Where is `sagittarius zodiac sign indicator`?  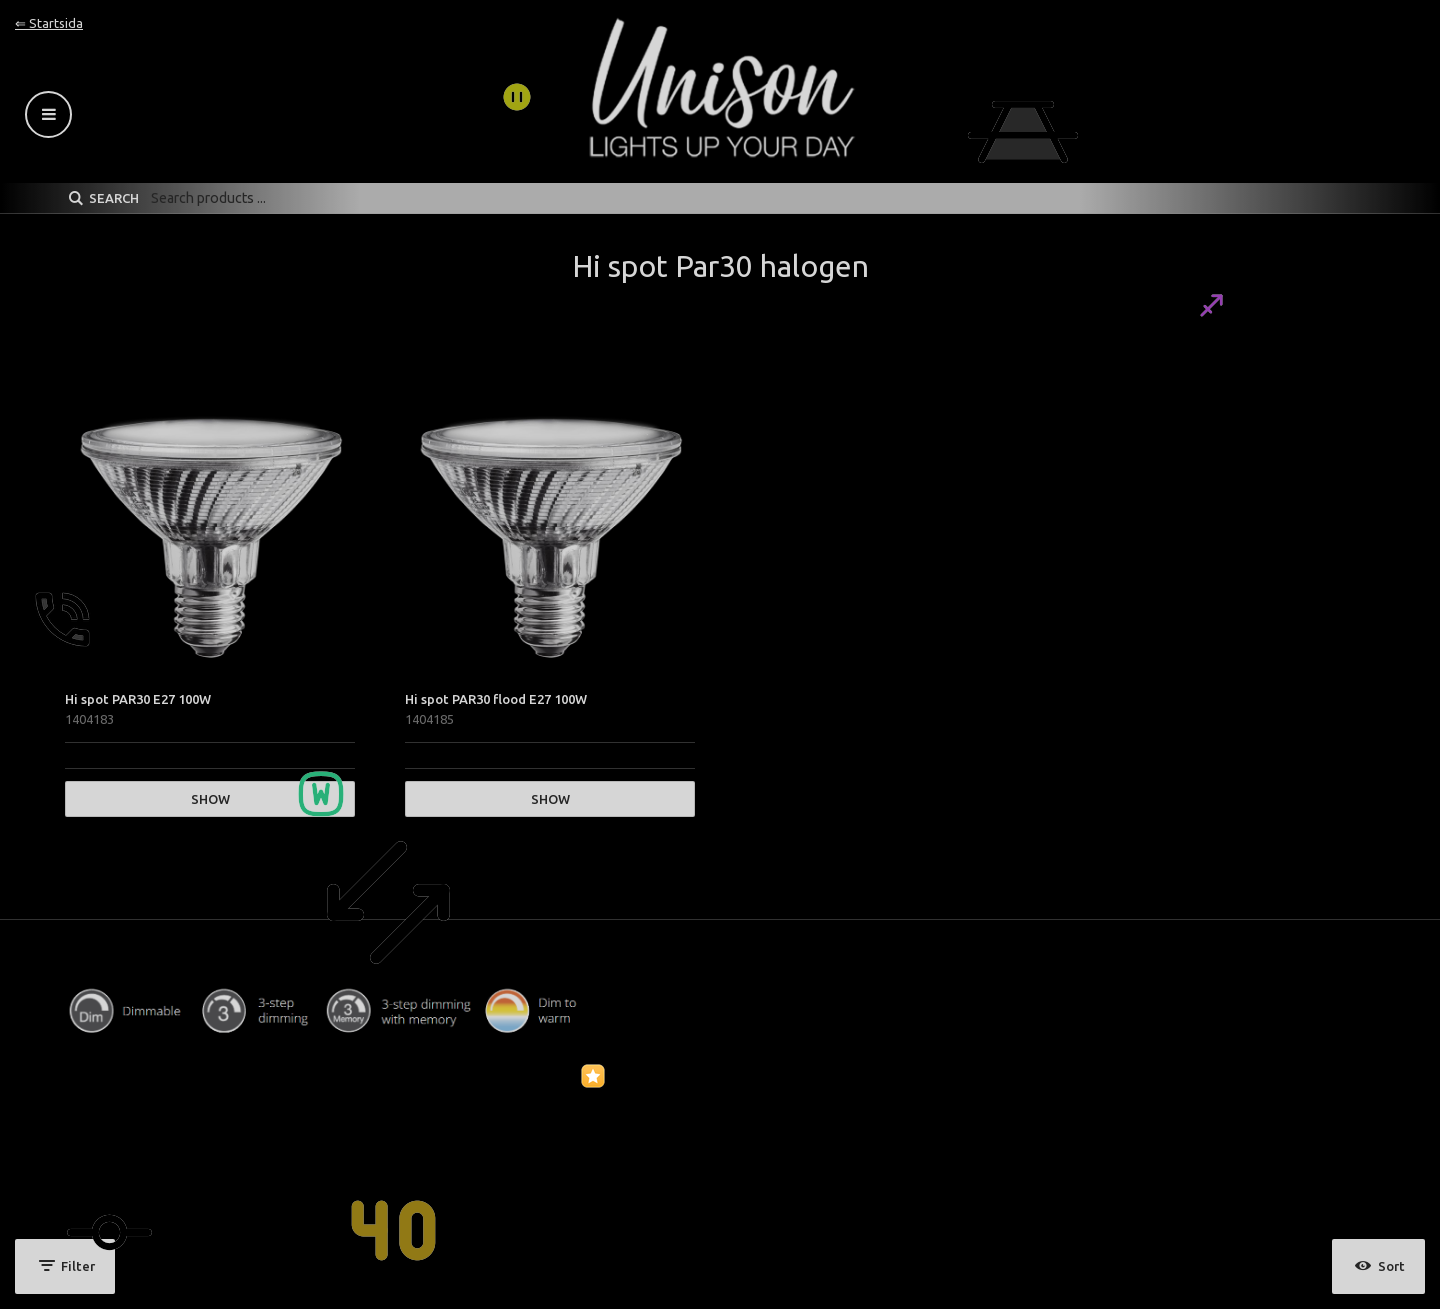 sagittarius zodiac sign indicator is located at coordinates (1211, 305).